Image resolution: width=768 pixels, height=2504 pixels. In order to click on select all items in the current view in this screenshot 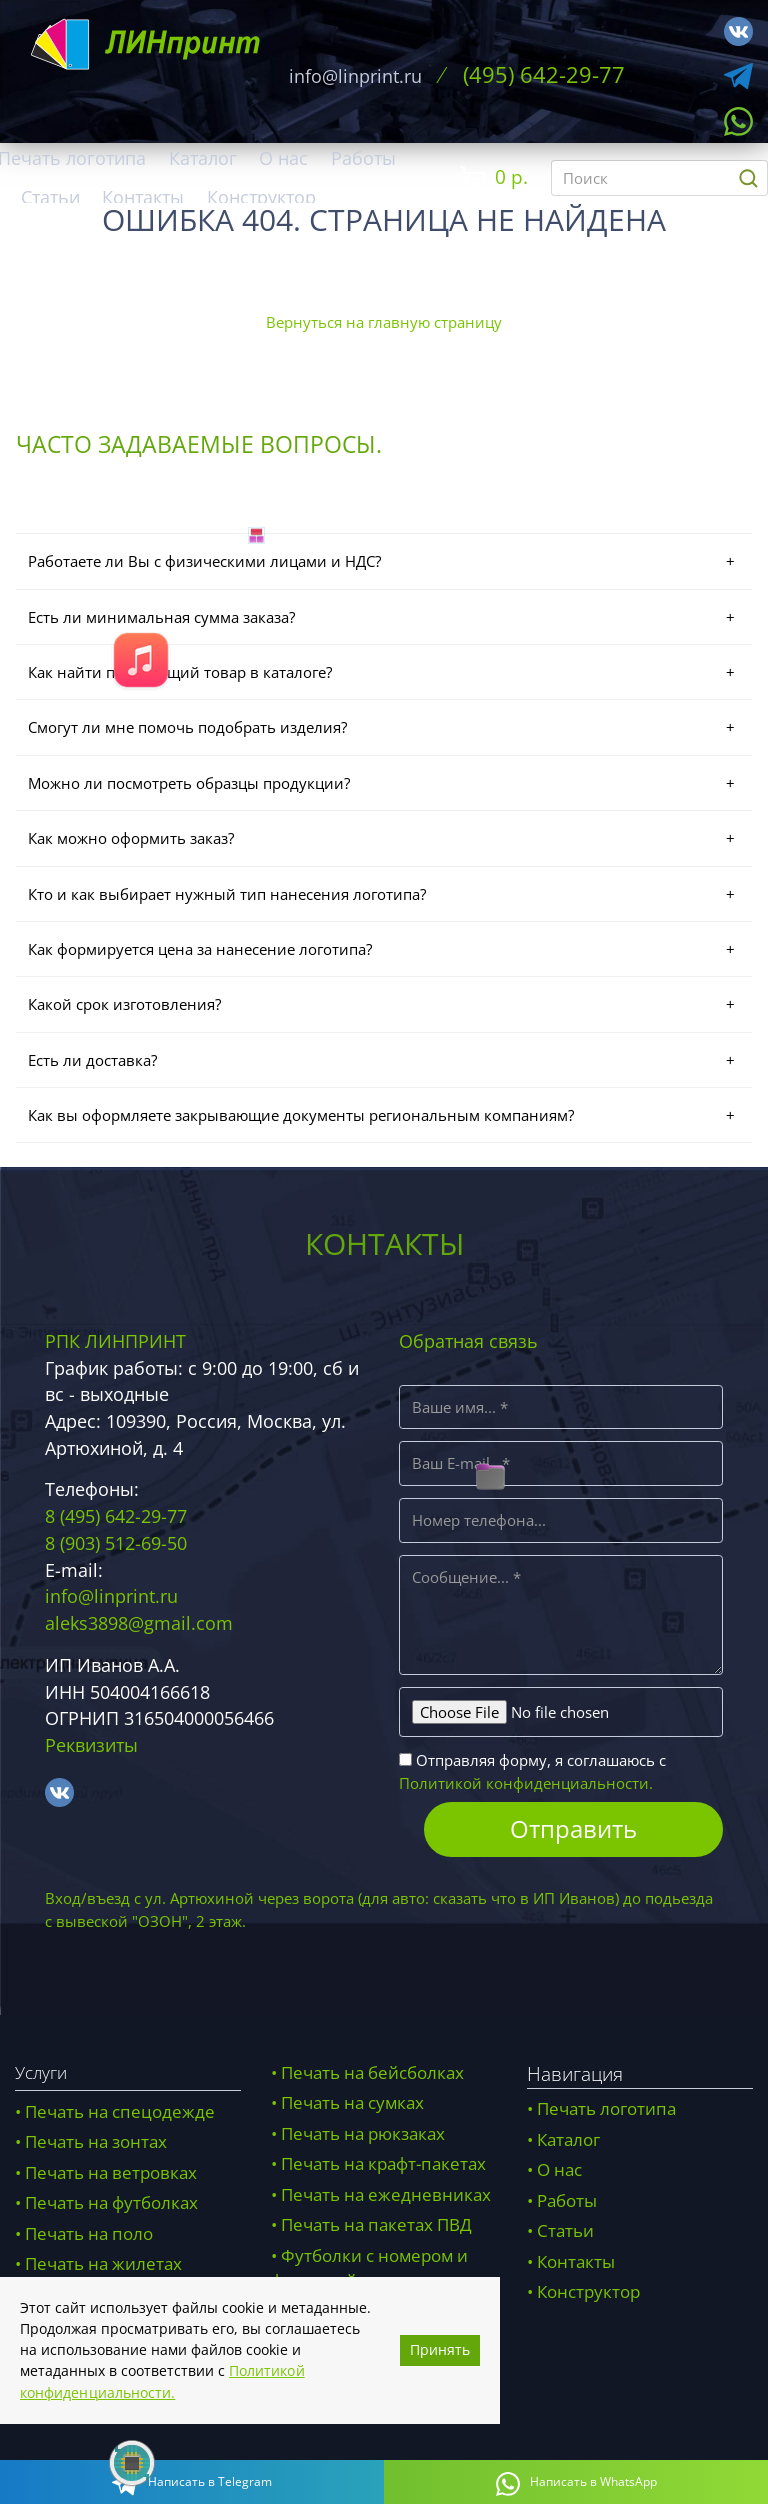, I will do `click(256, 535)`.